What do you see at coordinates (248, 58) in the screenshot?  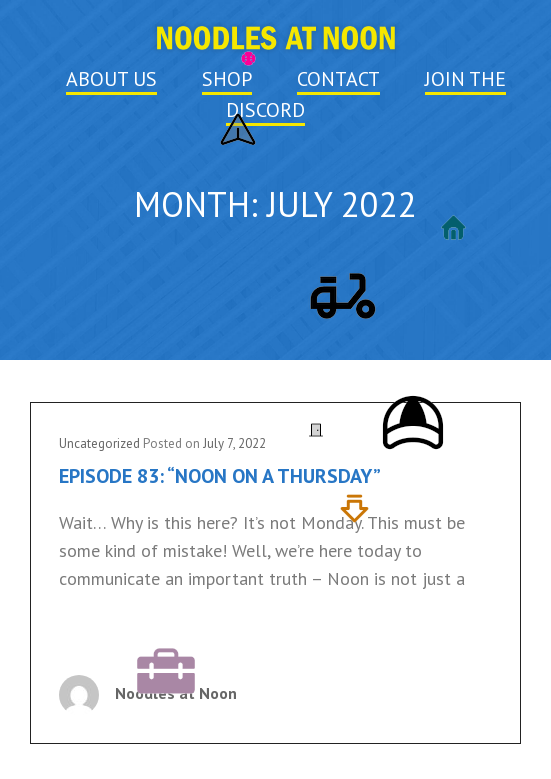 I see `view baseball scores or stats` at bounding box center [248, 58].